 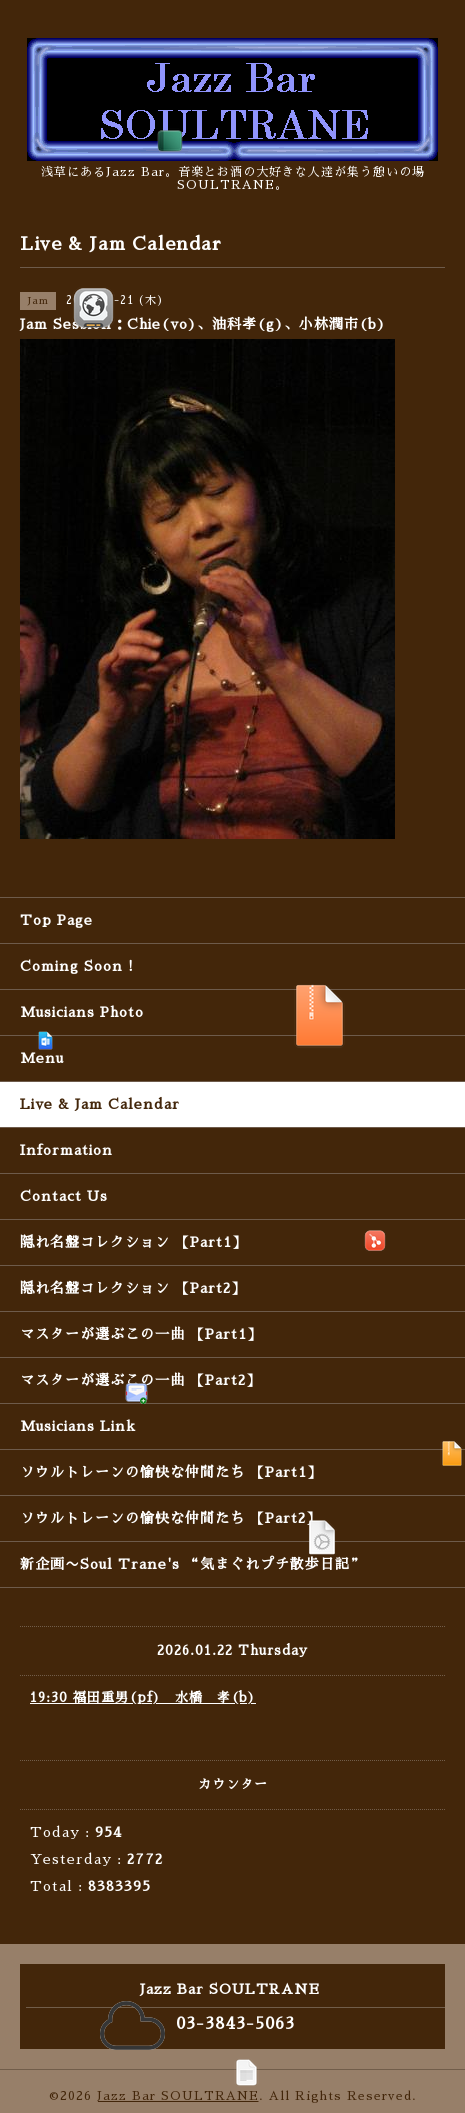 What do you see at coordinates (45, 1040) in the screenshot?
I see `open a Microsoft Word document` at bounding box center [45, 1040].